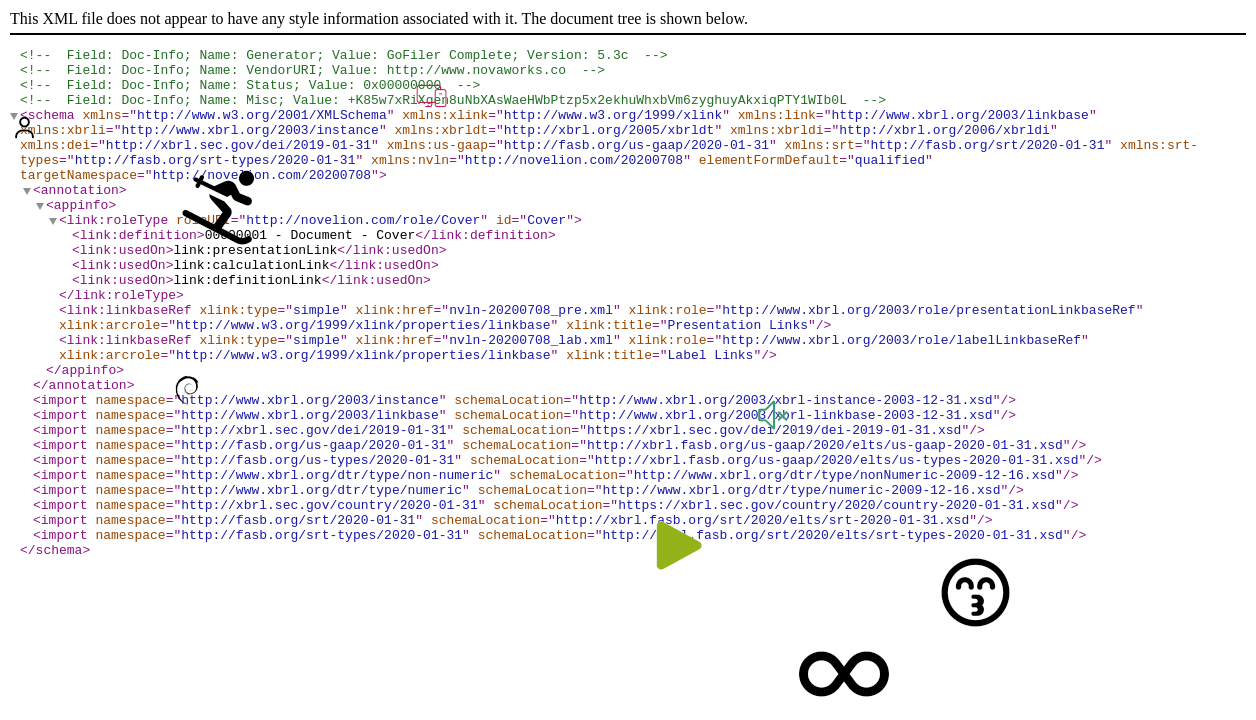 Image resolution: width=1256 pixels, height=720 pixels. Describe the element at coordinates (187, 390) in the screenshot. I see `debian linux operating system logo` at that location.